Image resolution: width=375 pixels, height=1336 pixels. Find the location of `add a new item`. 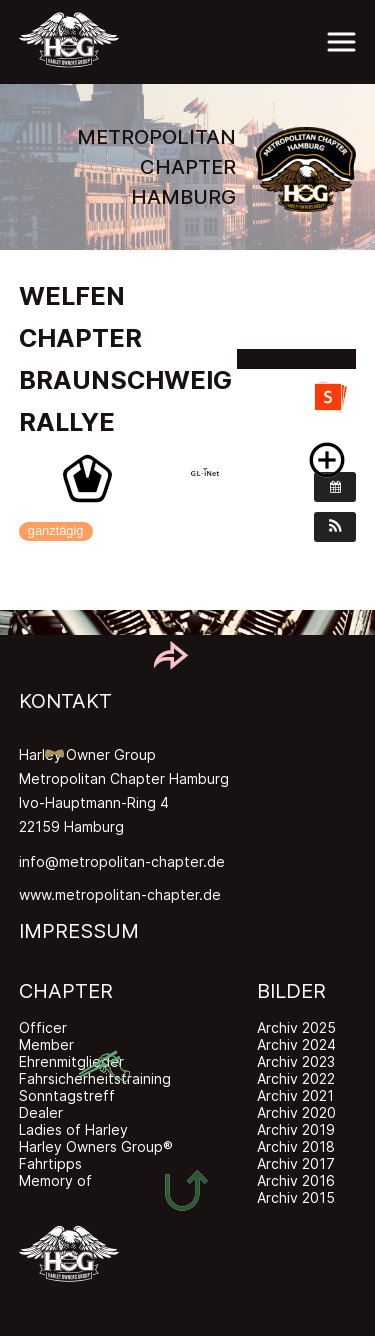

add a new item is located at coordinates (327, 460).